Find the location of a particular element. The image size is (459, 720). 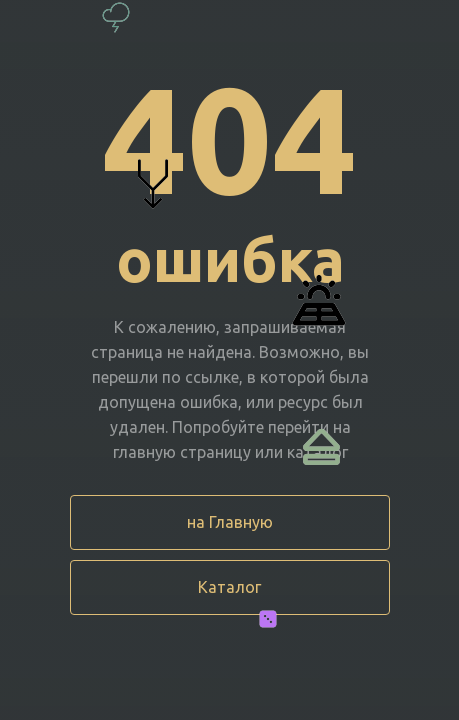

merge items or branches together is located at coordinates (153, 182).